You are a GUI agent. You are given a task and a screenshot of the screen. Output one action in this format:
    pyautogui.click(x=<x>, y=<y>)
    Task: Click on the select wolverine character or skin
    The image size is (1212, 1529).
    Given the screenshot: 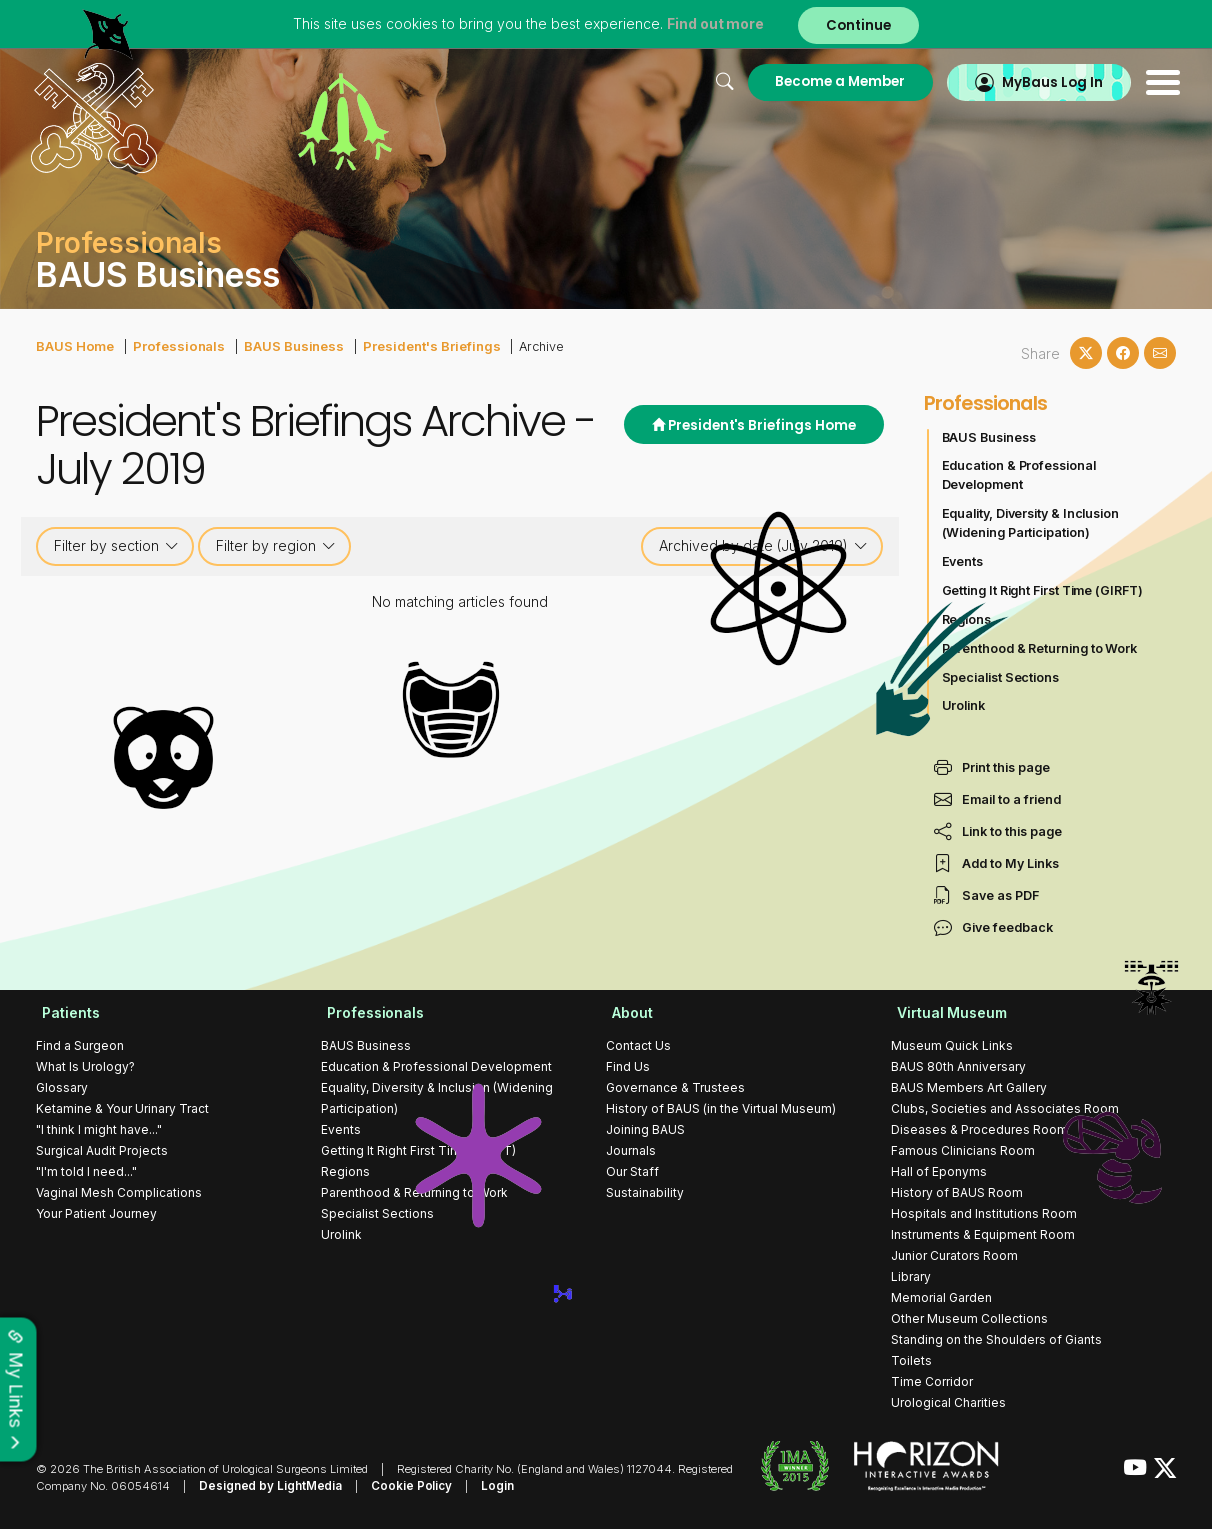 What is the action you would take?
    pyautogui.click(x=945, y=667)
    